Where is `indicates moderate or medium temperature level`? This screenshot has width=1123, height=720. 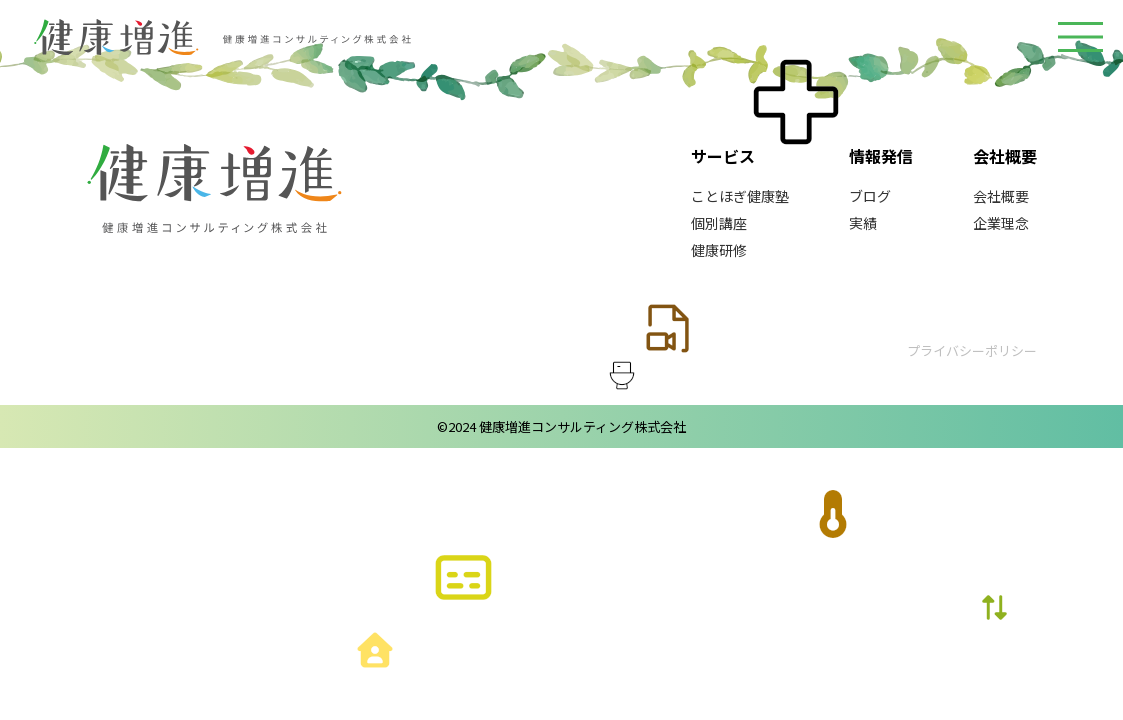 indicates moderate or medium temperature level is located at coordinates (833, 514).